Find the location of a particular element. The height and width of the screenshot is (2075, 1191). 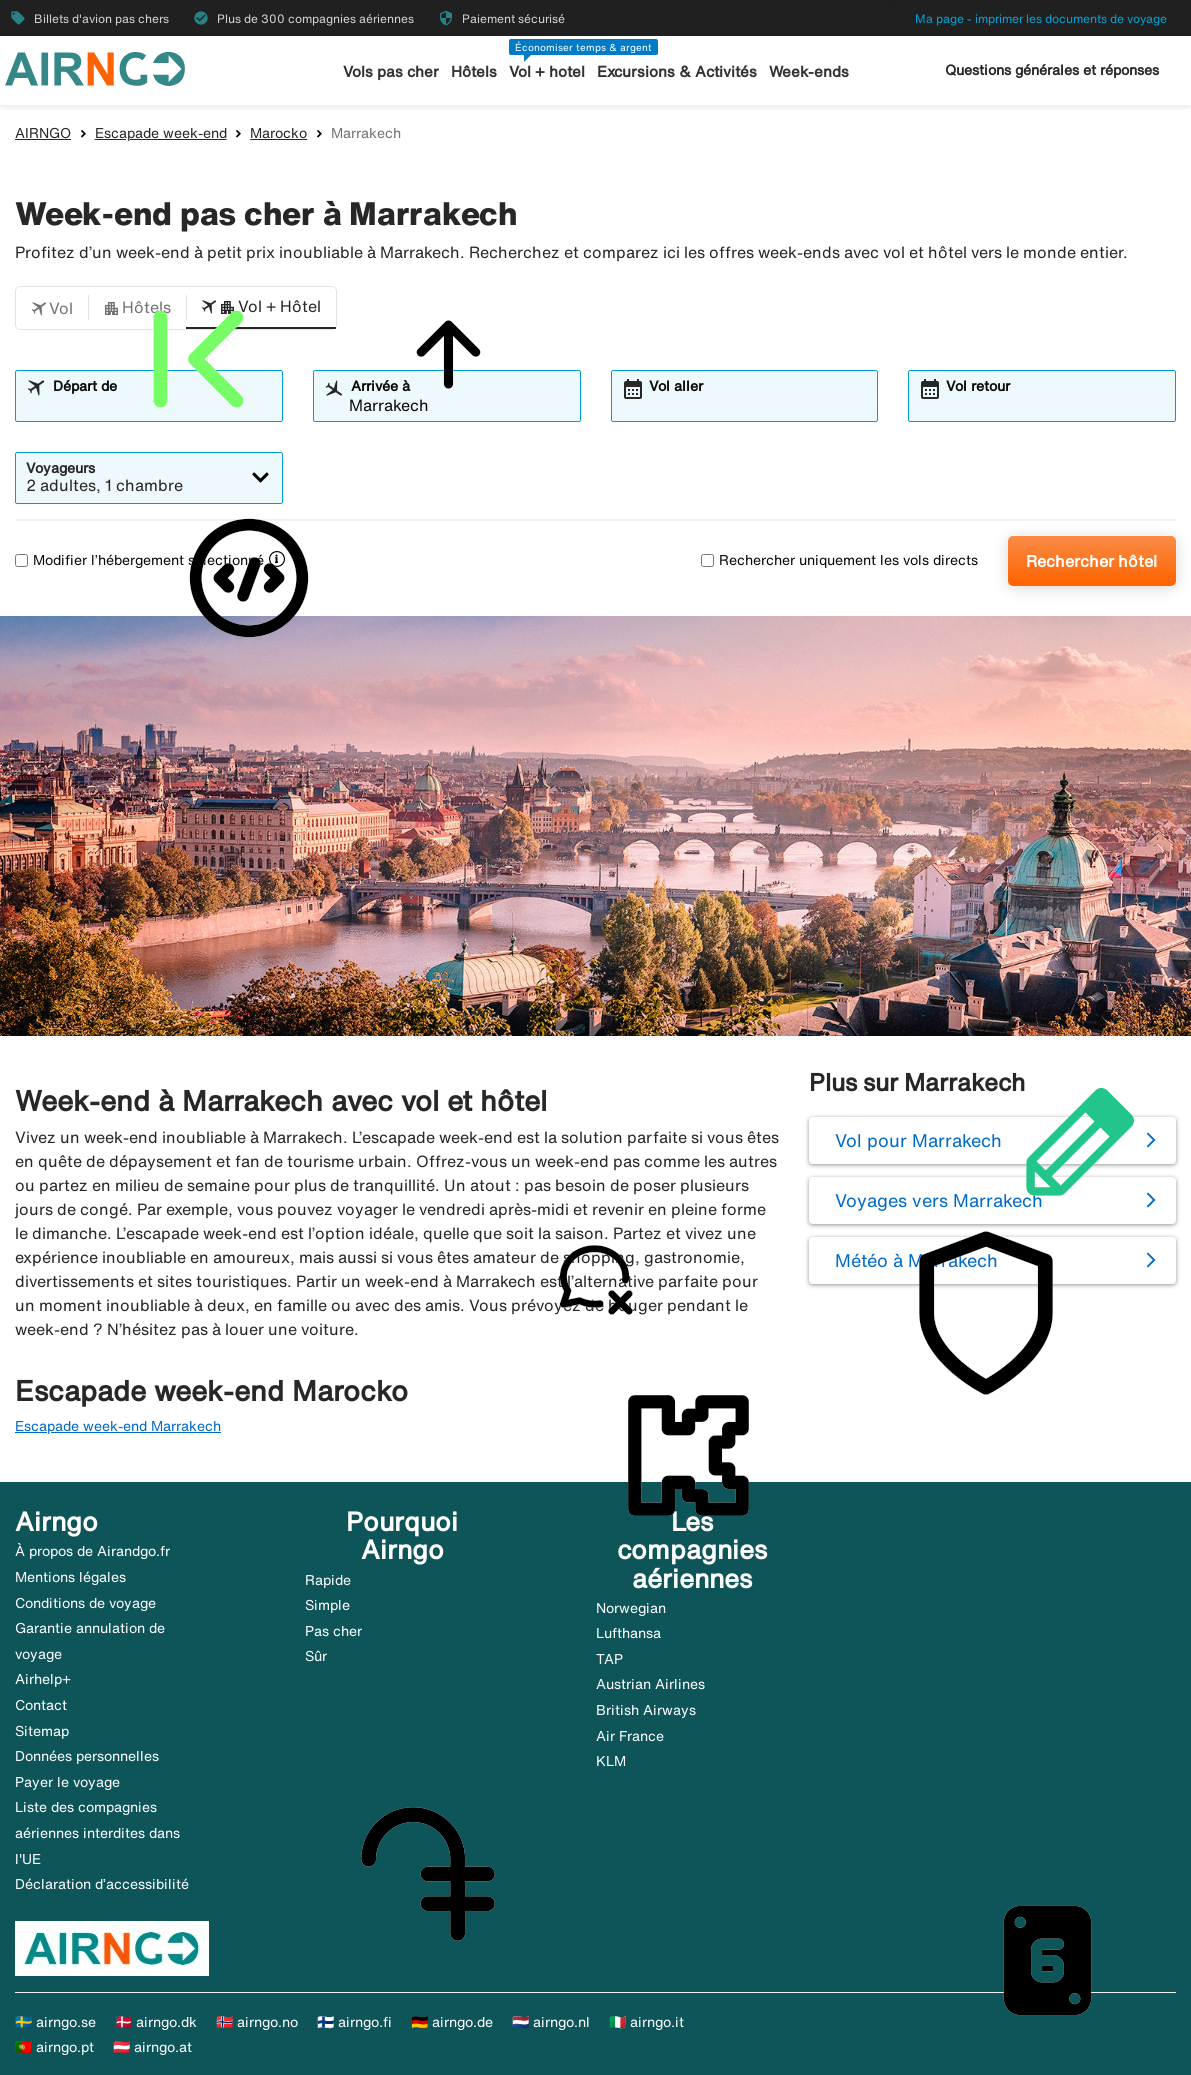

a six of any suit in a card game is located at coordinates (1047, 1960).